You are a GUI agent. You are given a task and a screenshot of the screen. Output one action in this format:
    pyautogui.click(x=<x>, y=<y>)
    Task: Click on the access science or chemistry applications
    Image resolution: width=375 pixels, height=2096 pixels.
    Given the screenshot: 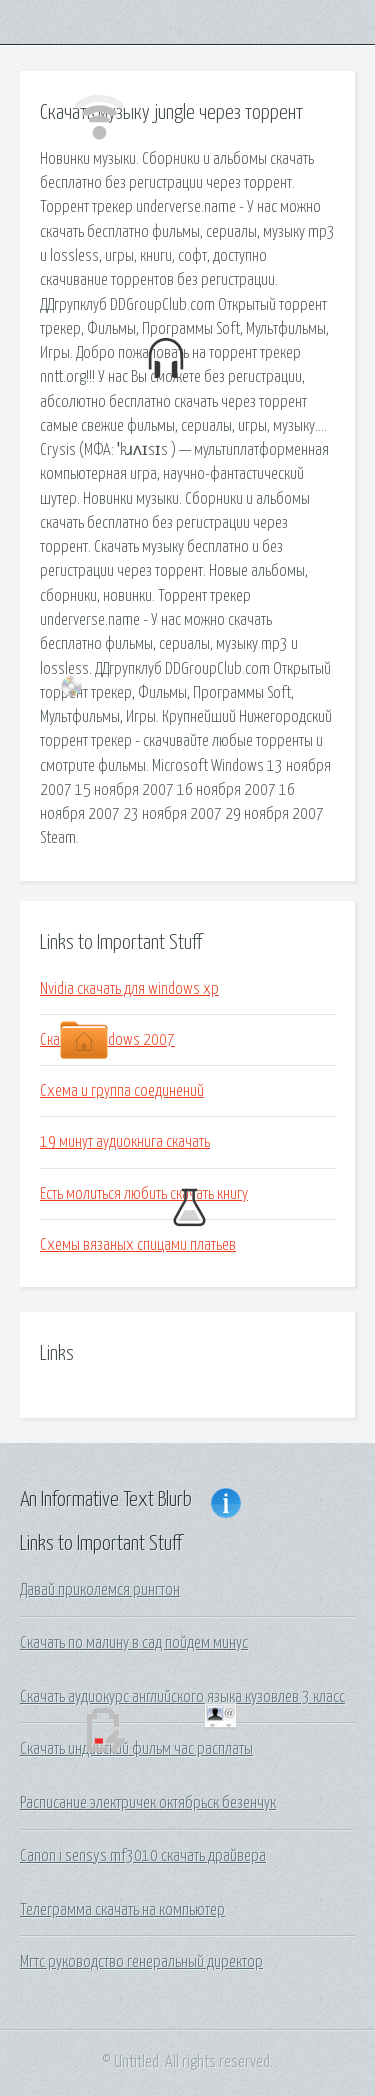 What is the action you would take?
    pyautogui.click(x=189, y=1207)
    